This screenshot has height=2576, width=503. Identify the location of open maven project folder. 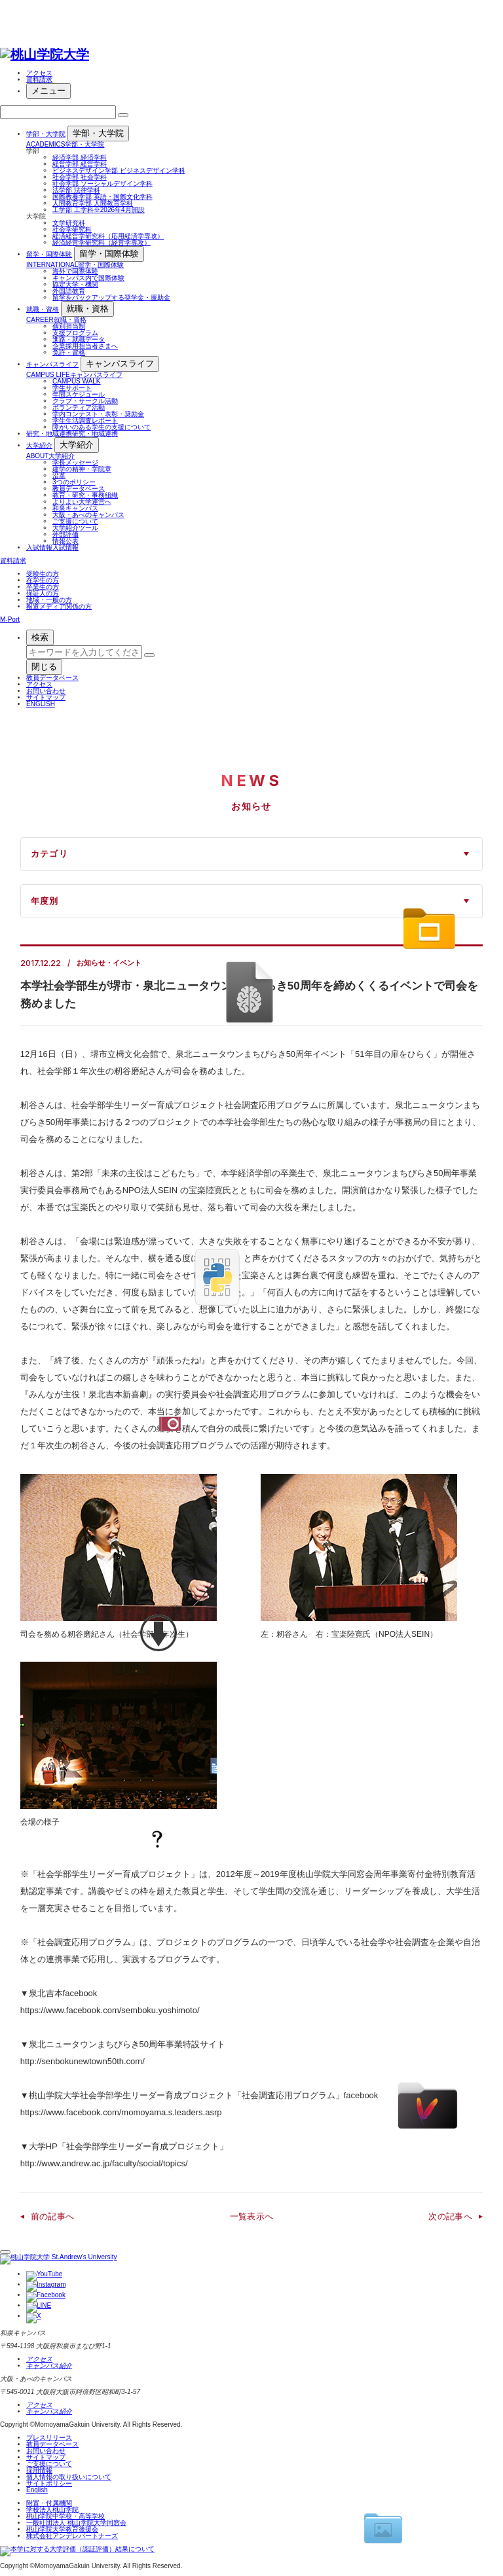
(427, 2107).